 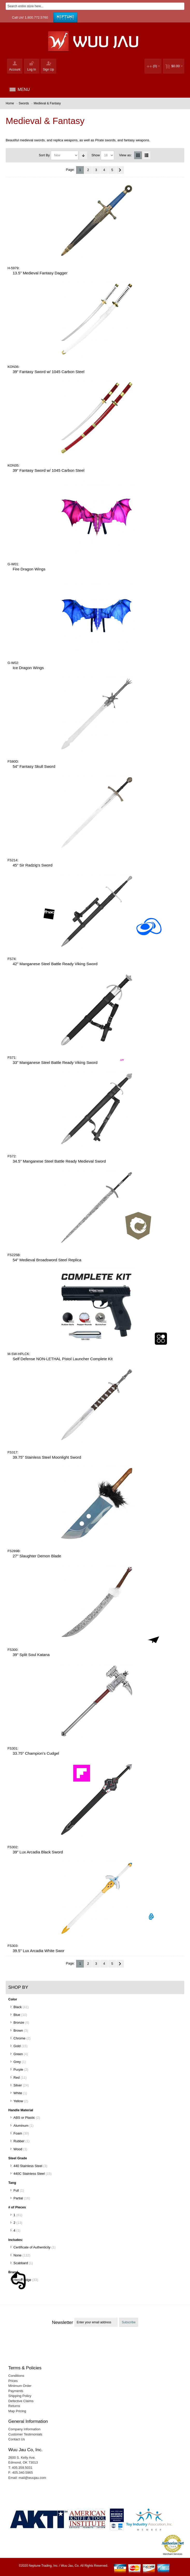 What do you see at coordinates (161, 1339) in the screenshot?
I see `open the payback rewards app` at bounding box center [161, 1339].